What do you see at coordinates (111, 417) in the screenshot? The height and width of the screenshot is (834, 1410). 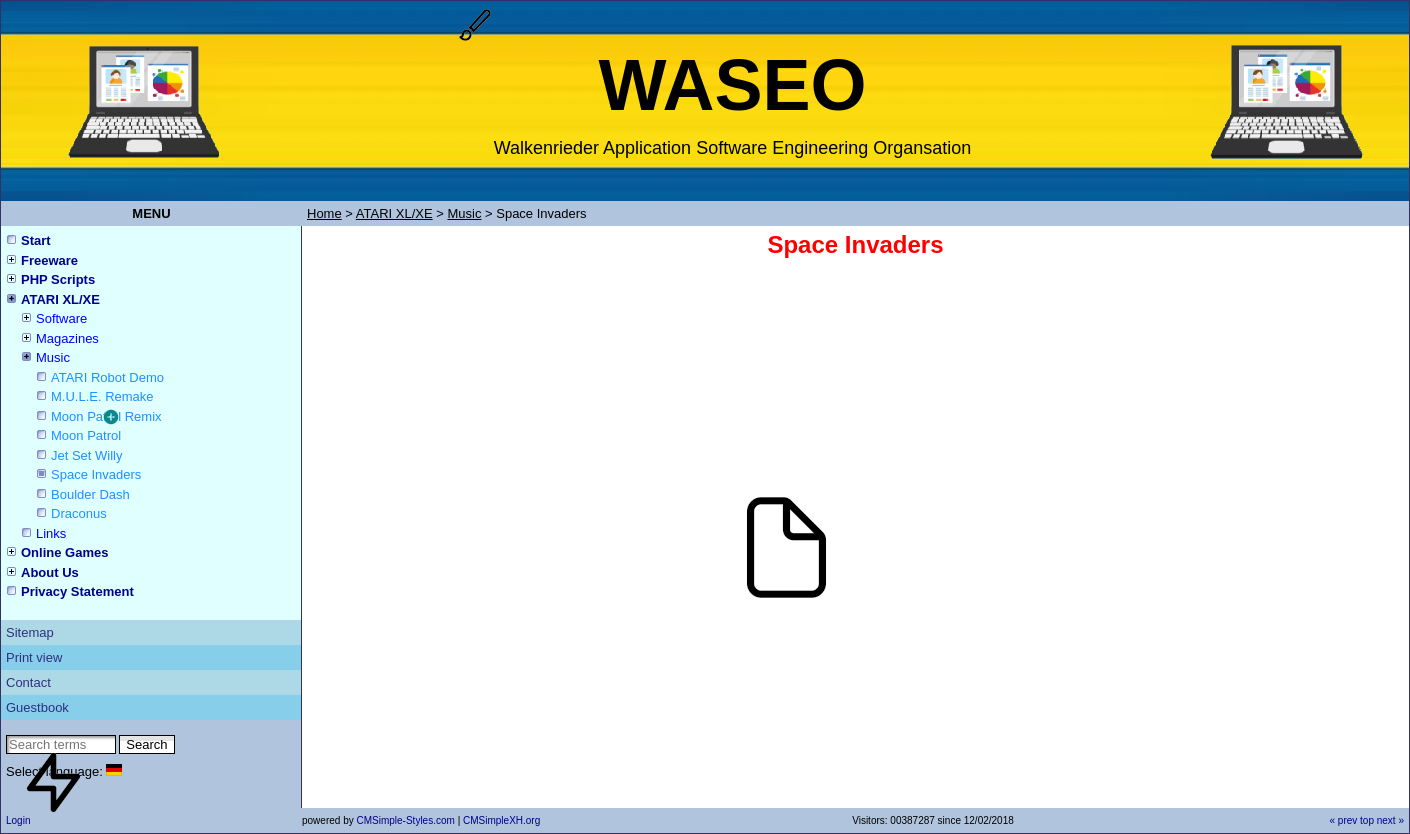 I see `add a new item` at bounding box center [111, 417].